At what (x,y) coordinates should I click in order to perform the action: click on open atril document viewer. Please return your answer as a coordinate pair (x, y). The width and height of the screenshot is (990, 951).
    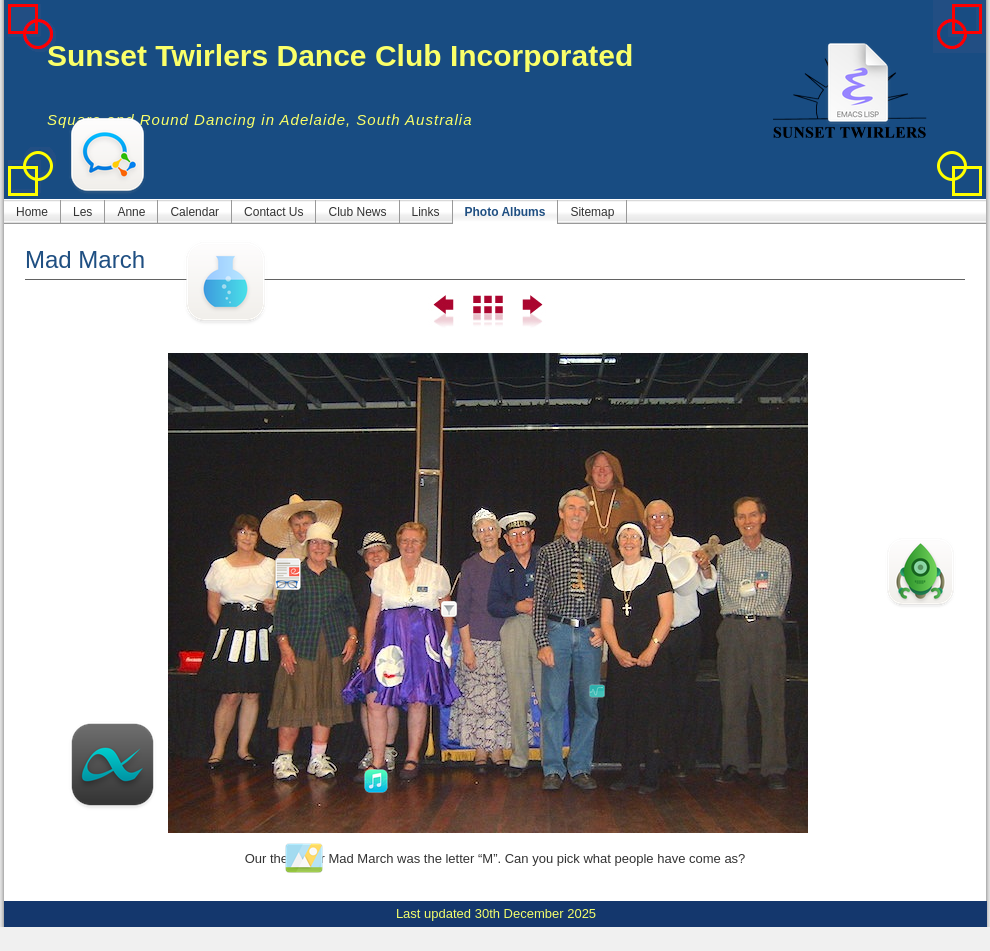
    Looking at the image, I should click on (288, 574).